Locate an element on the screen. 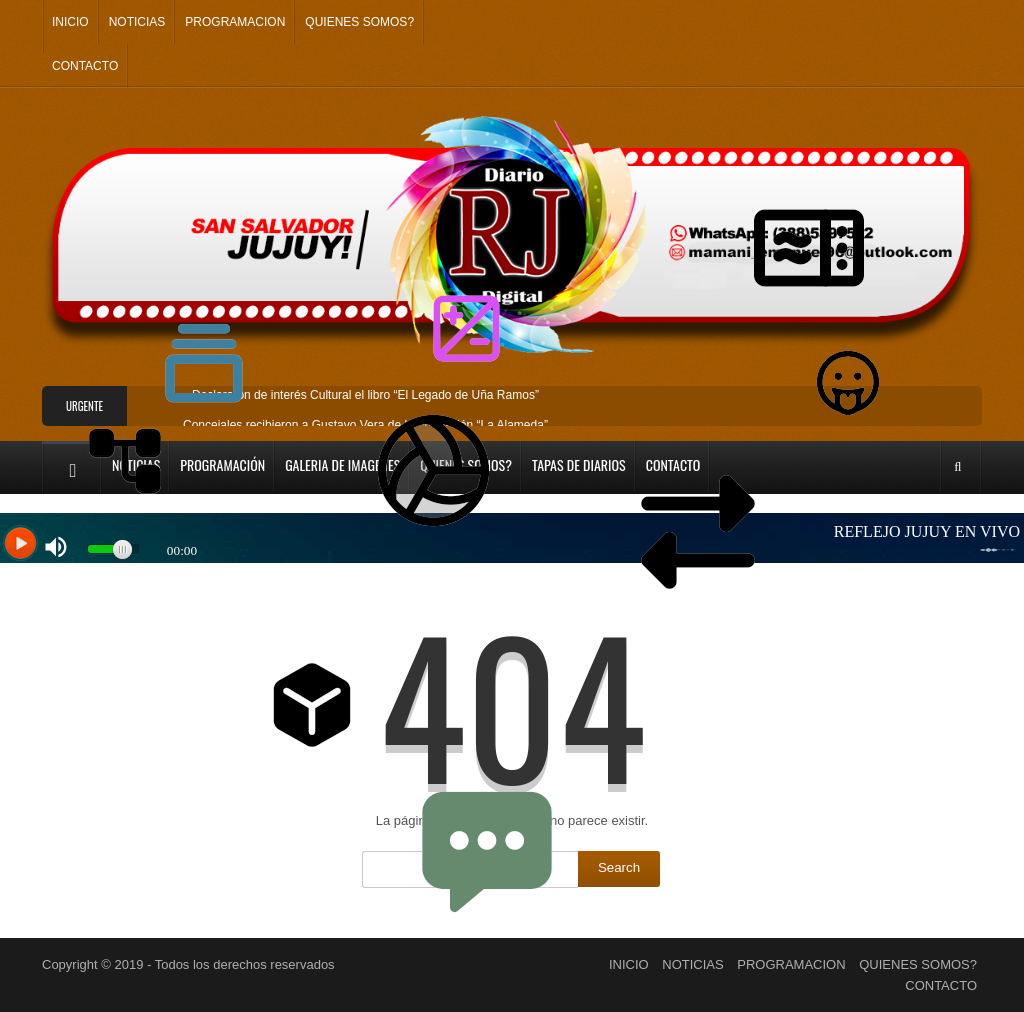  swap or exchange items is located at coordinates (698, 532).